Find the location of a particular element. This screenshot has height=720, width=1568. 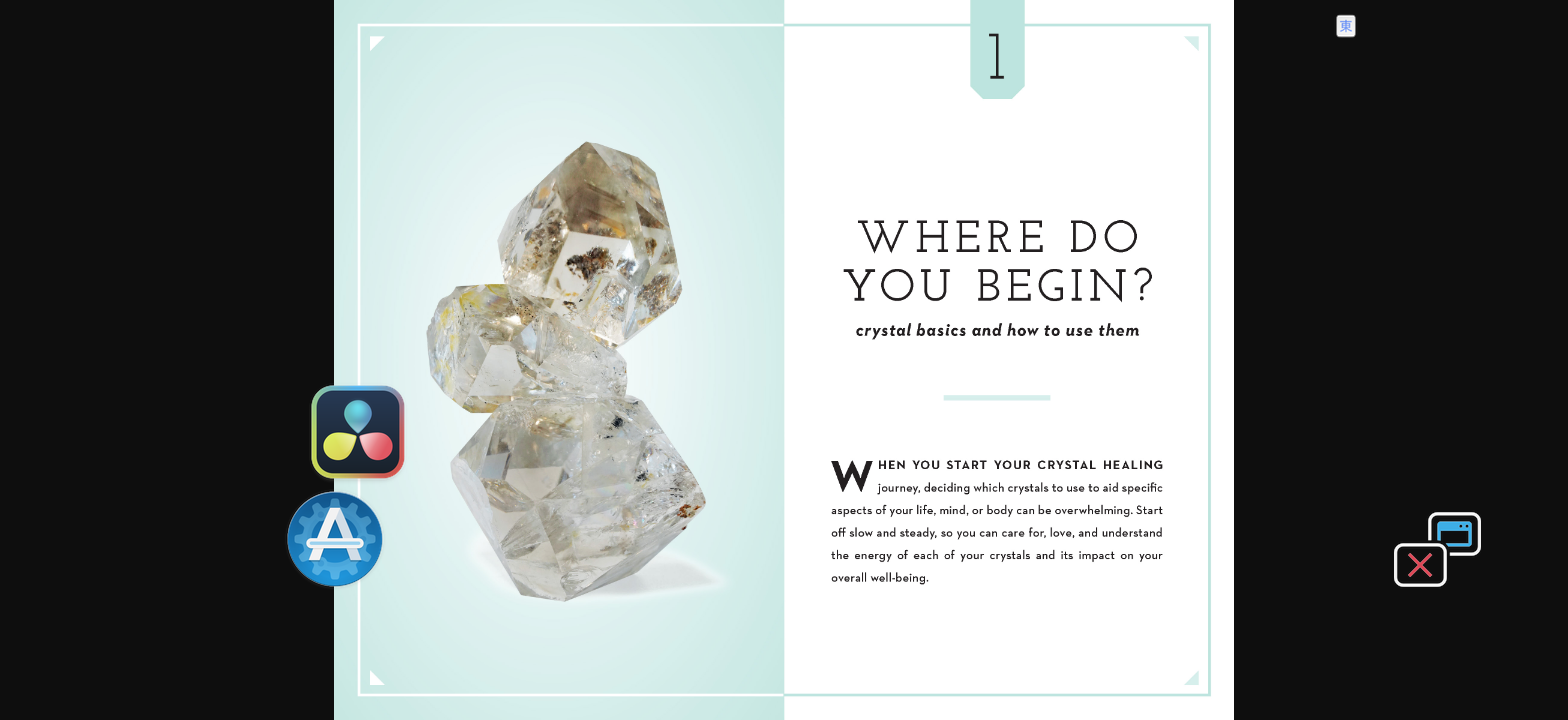

open software properties and driver settings is located at coordinates (335, 539).